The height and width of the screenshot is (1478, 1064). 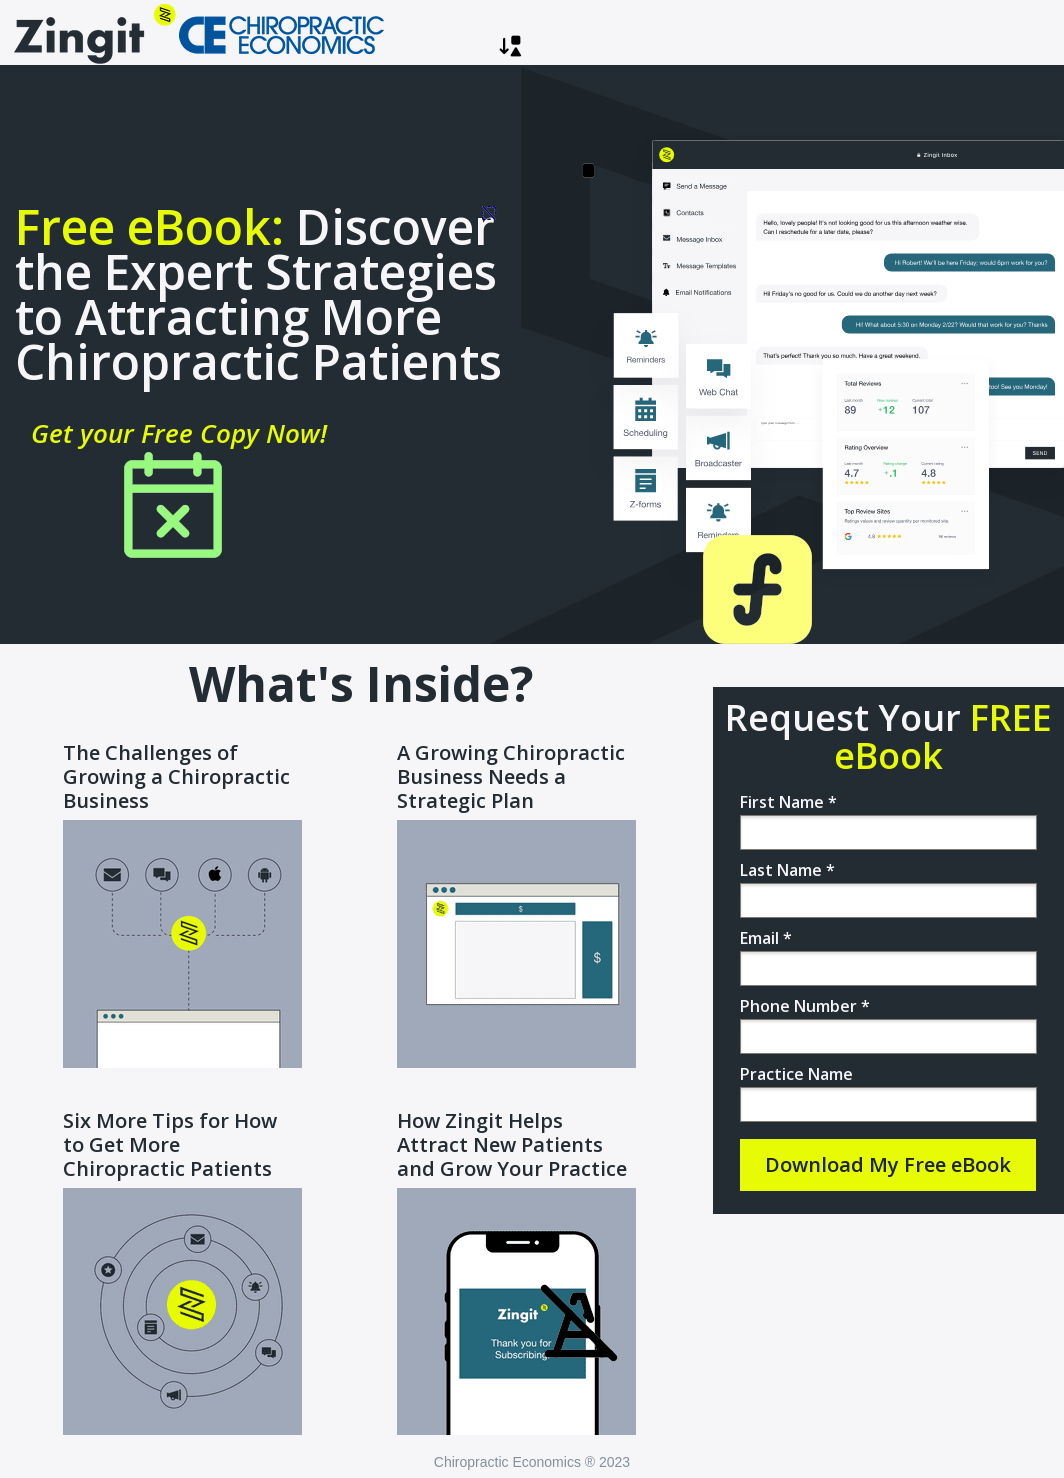 I want to click on disable construction or roadwork warnings, so click(x=579, y=1323).